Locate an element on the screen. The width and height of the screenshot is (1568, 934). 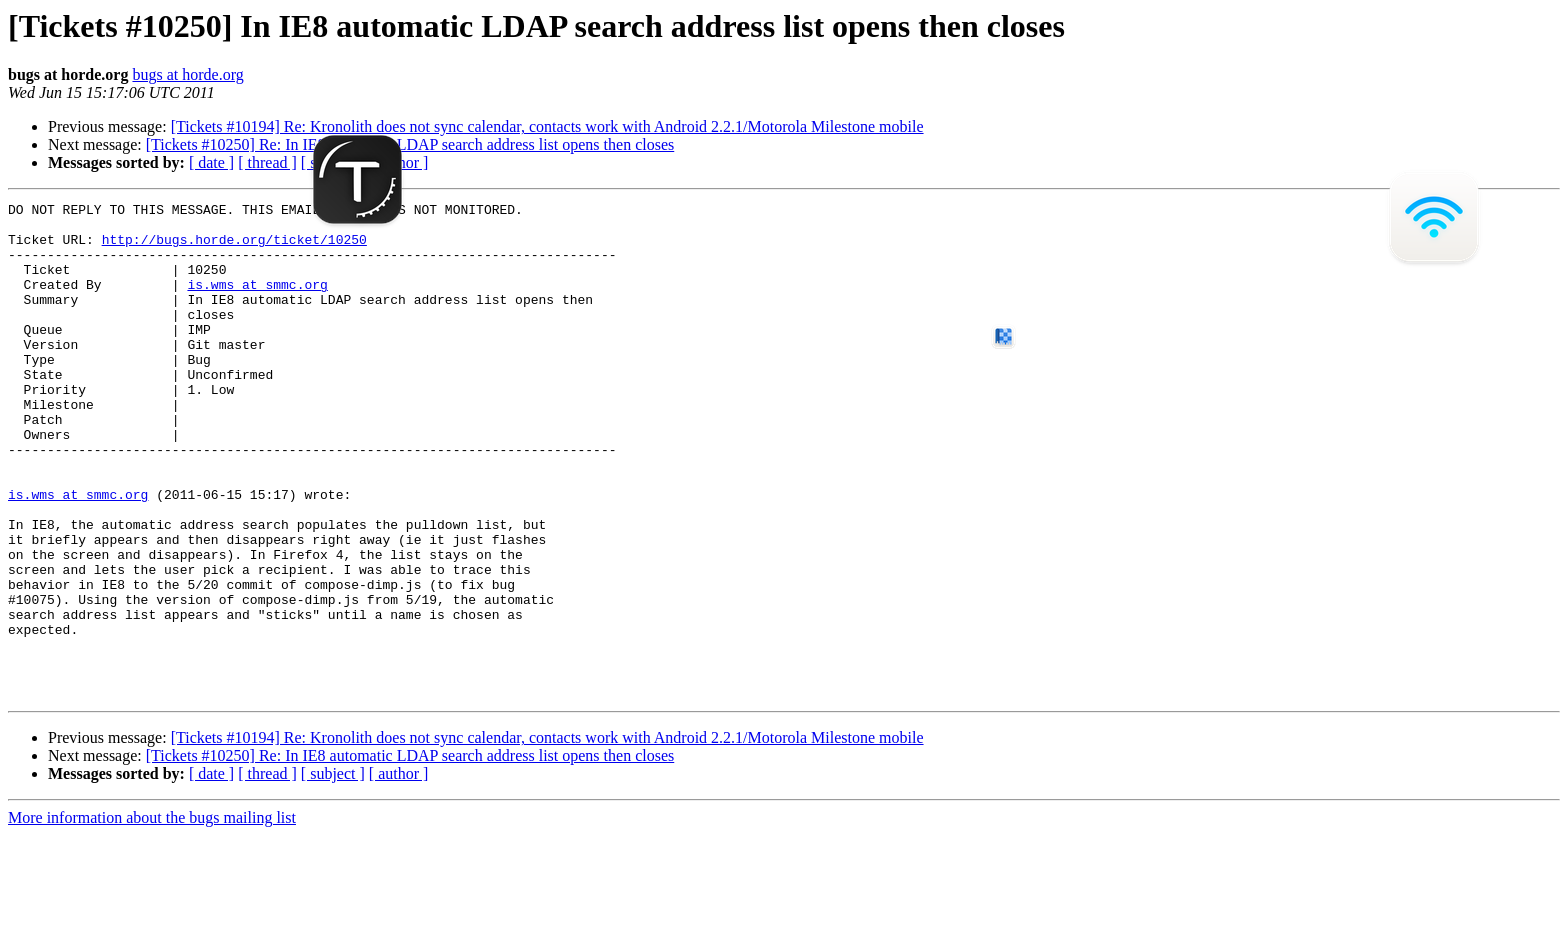
open Blanket ambient sound app is located at coordinates (1003, 336).